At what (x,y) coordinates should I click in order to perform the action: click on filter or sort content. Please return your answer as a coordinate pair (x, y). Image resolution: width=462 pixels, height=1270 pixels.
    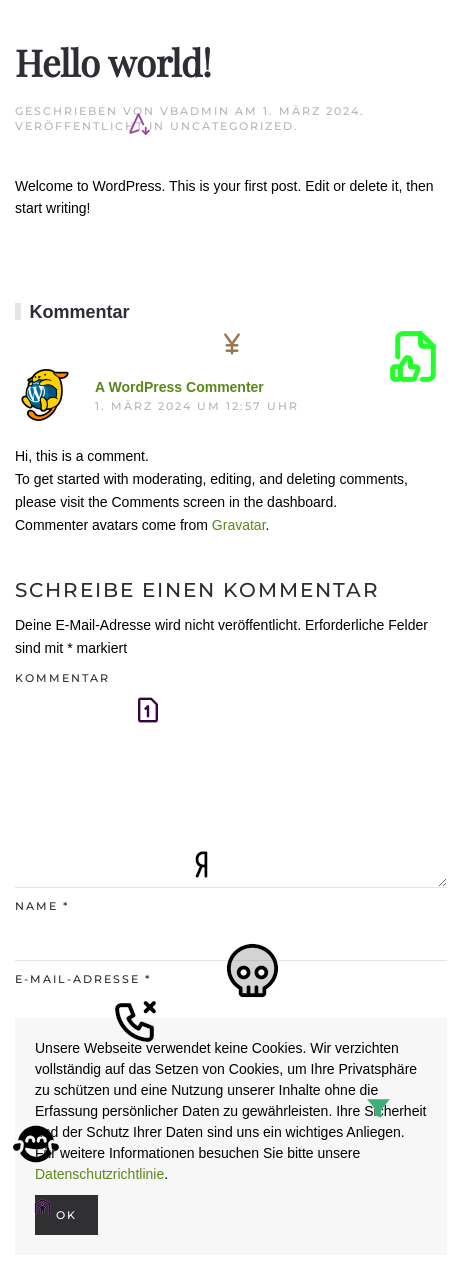
    Looking at the image, I should click on (378, 1108).